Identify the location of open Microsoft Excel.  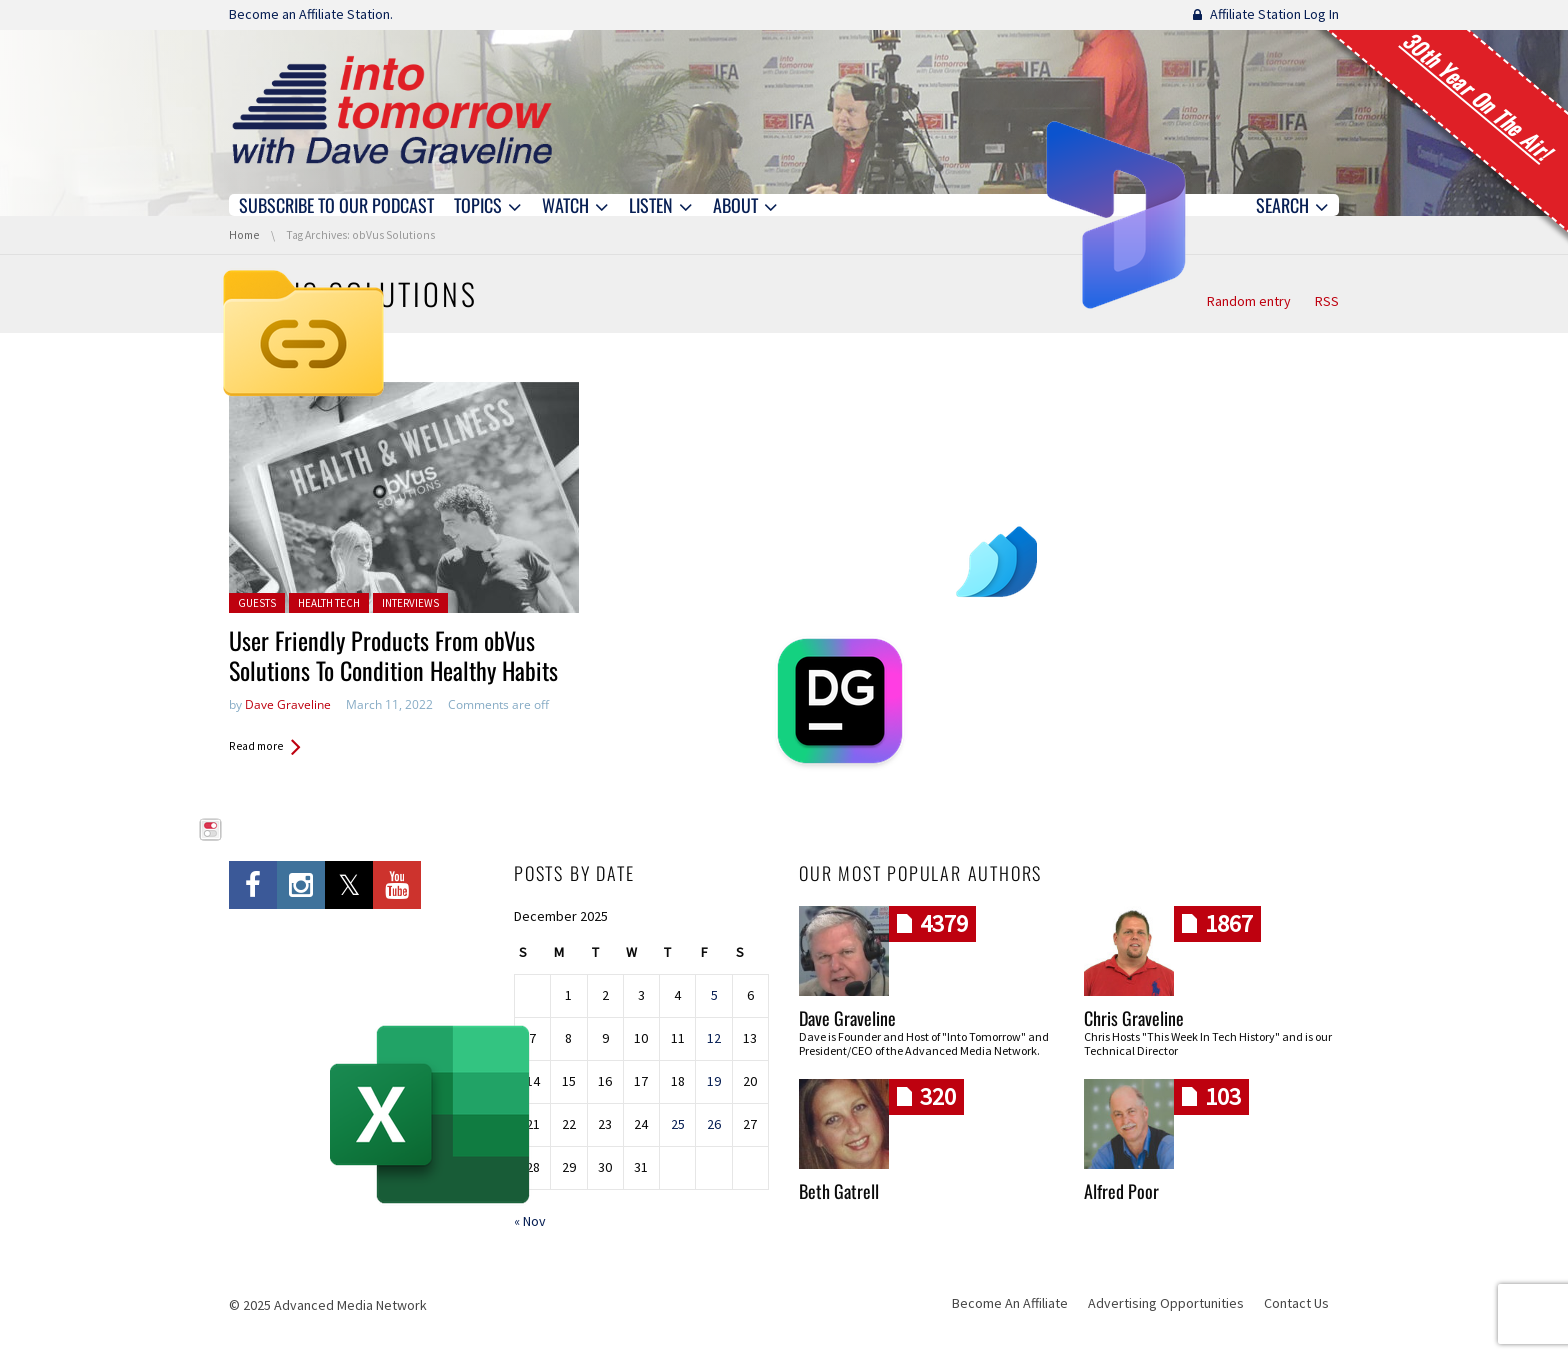
(431, 1114).